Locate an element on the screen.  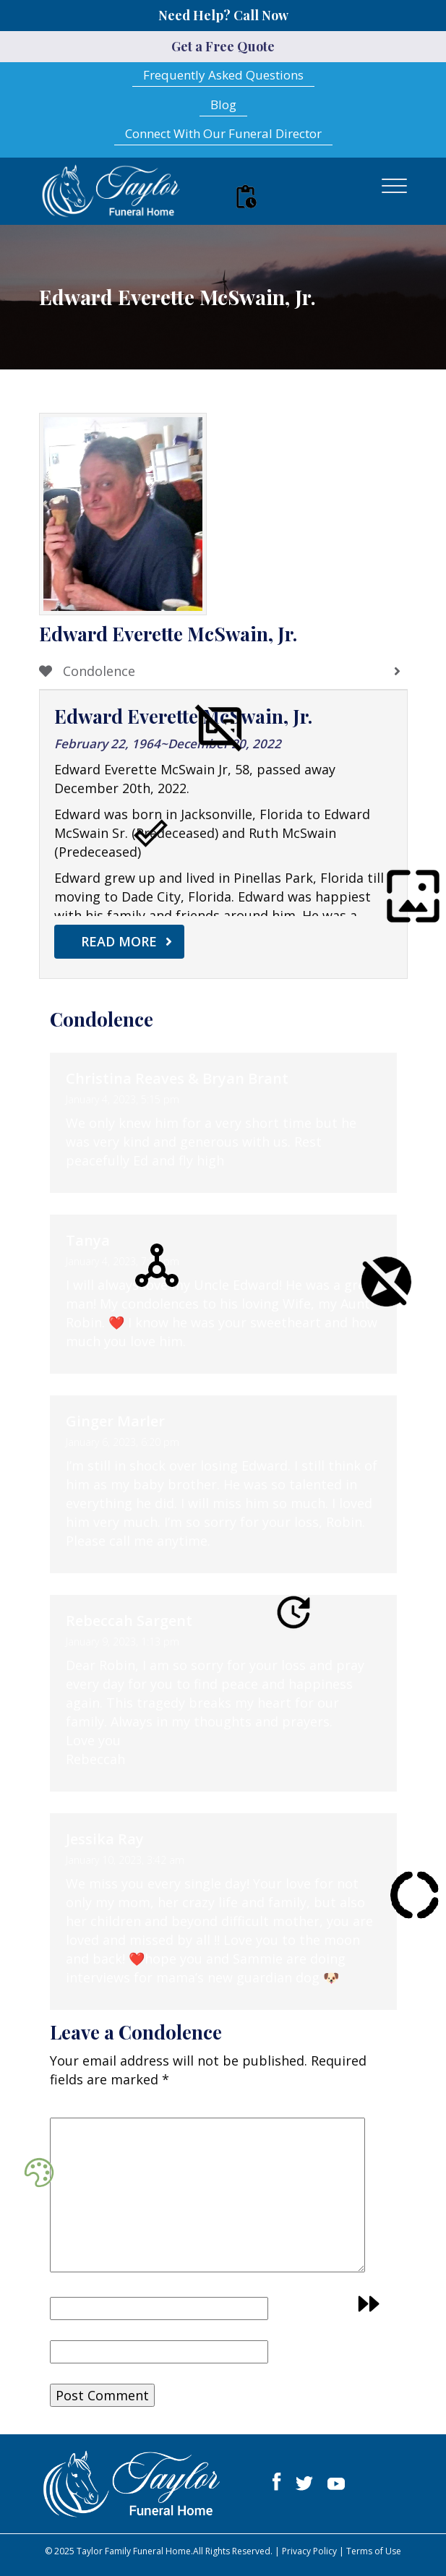
access social network connections is located at coordinates (157, 1265).